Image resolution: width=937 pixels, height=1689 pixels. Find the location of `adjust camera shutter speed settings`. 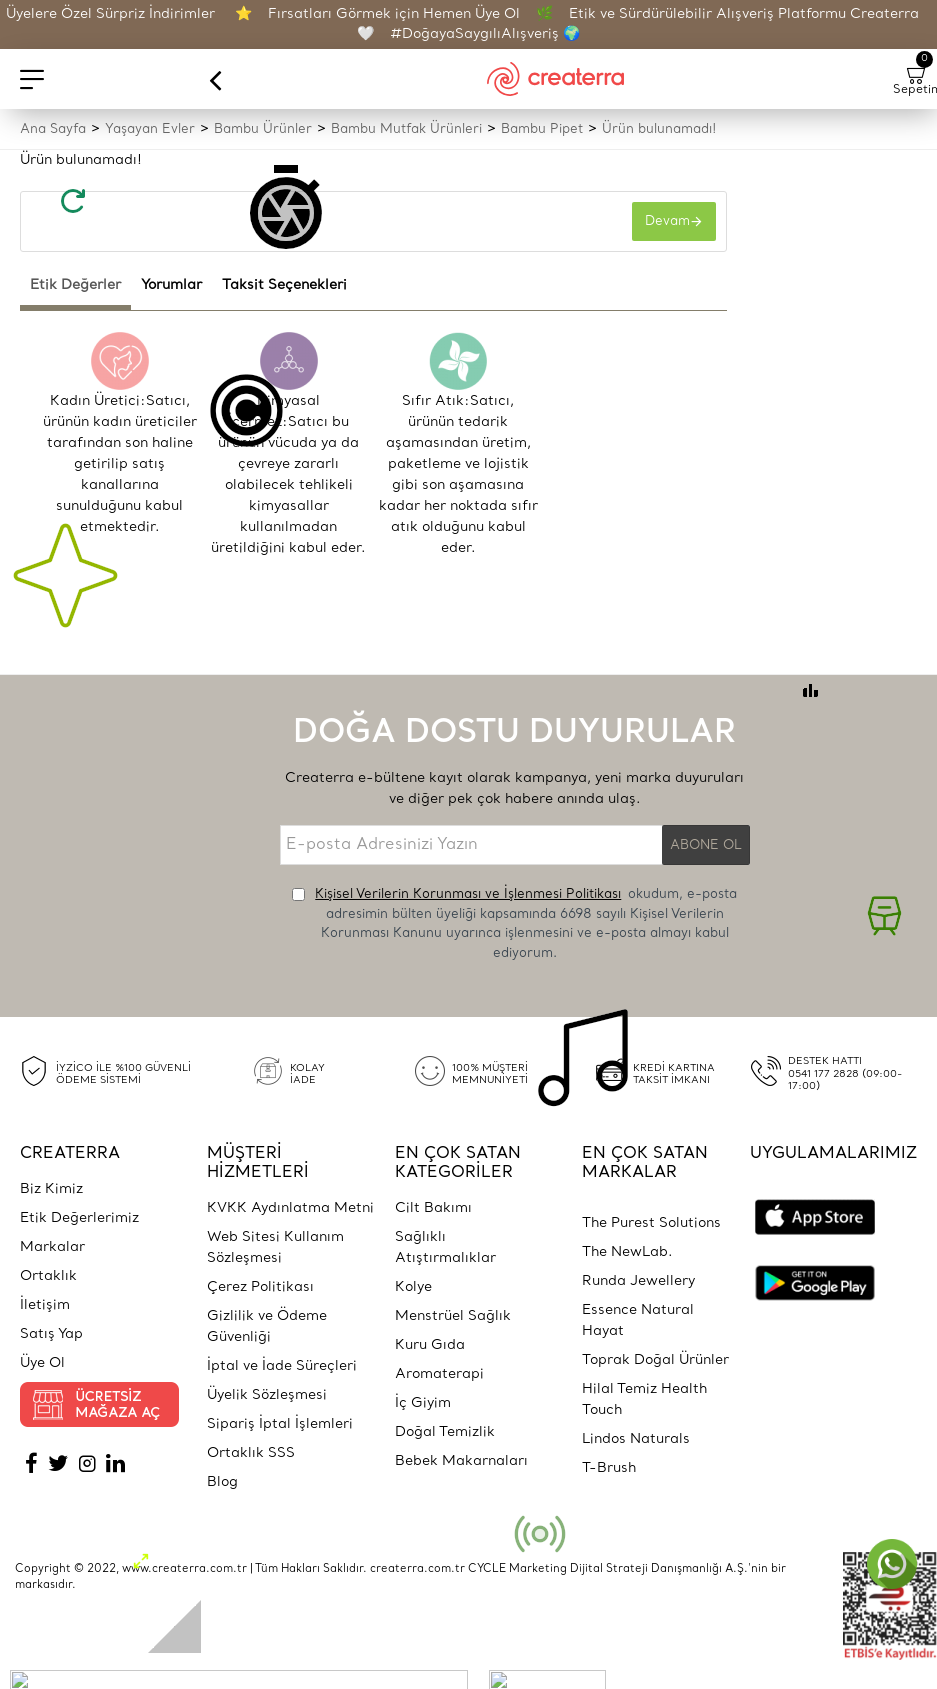

adjust camera shutter speed settings is located at coordinates (286, 209).